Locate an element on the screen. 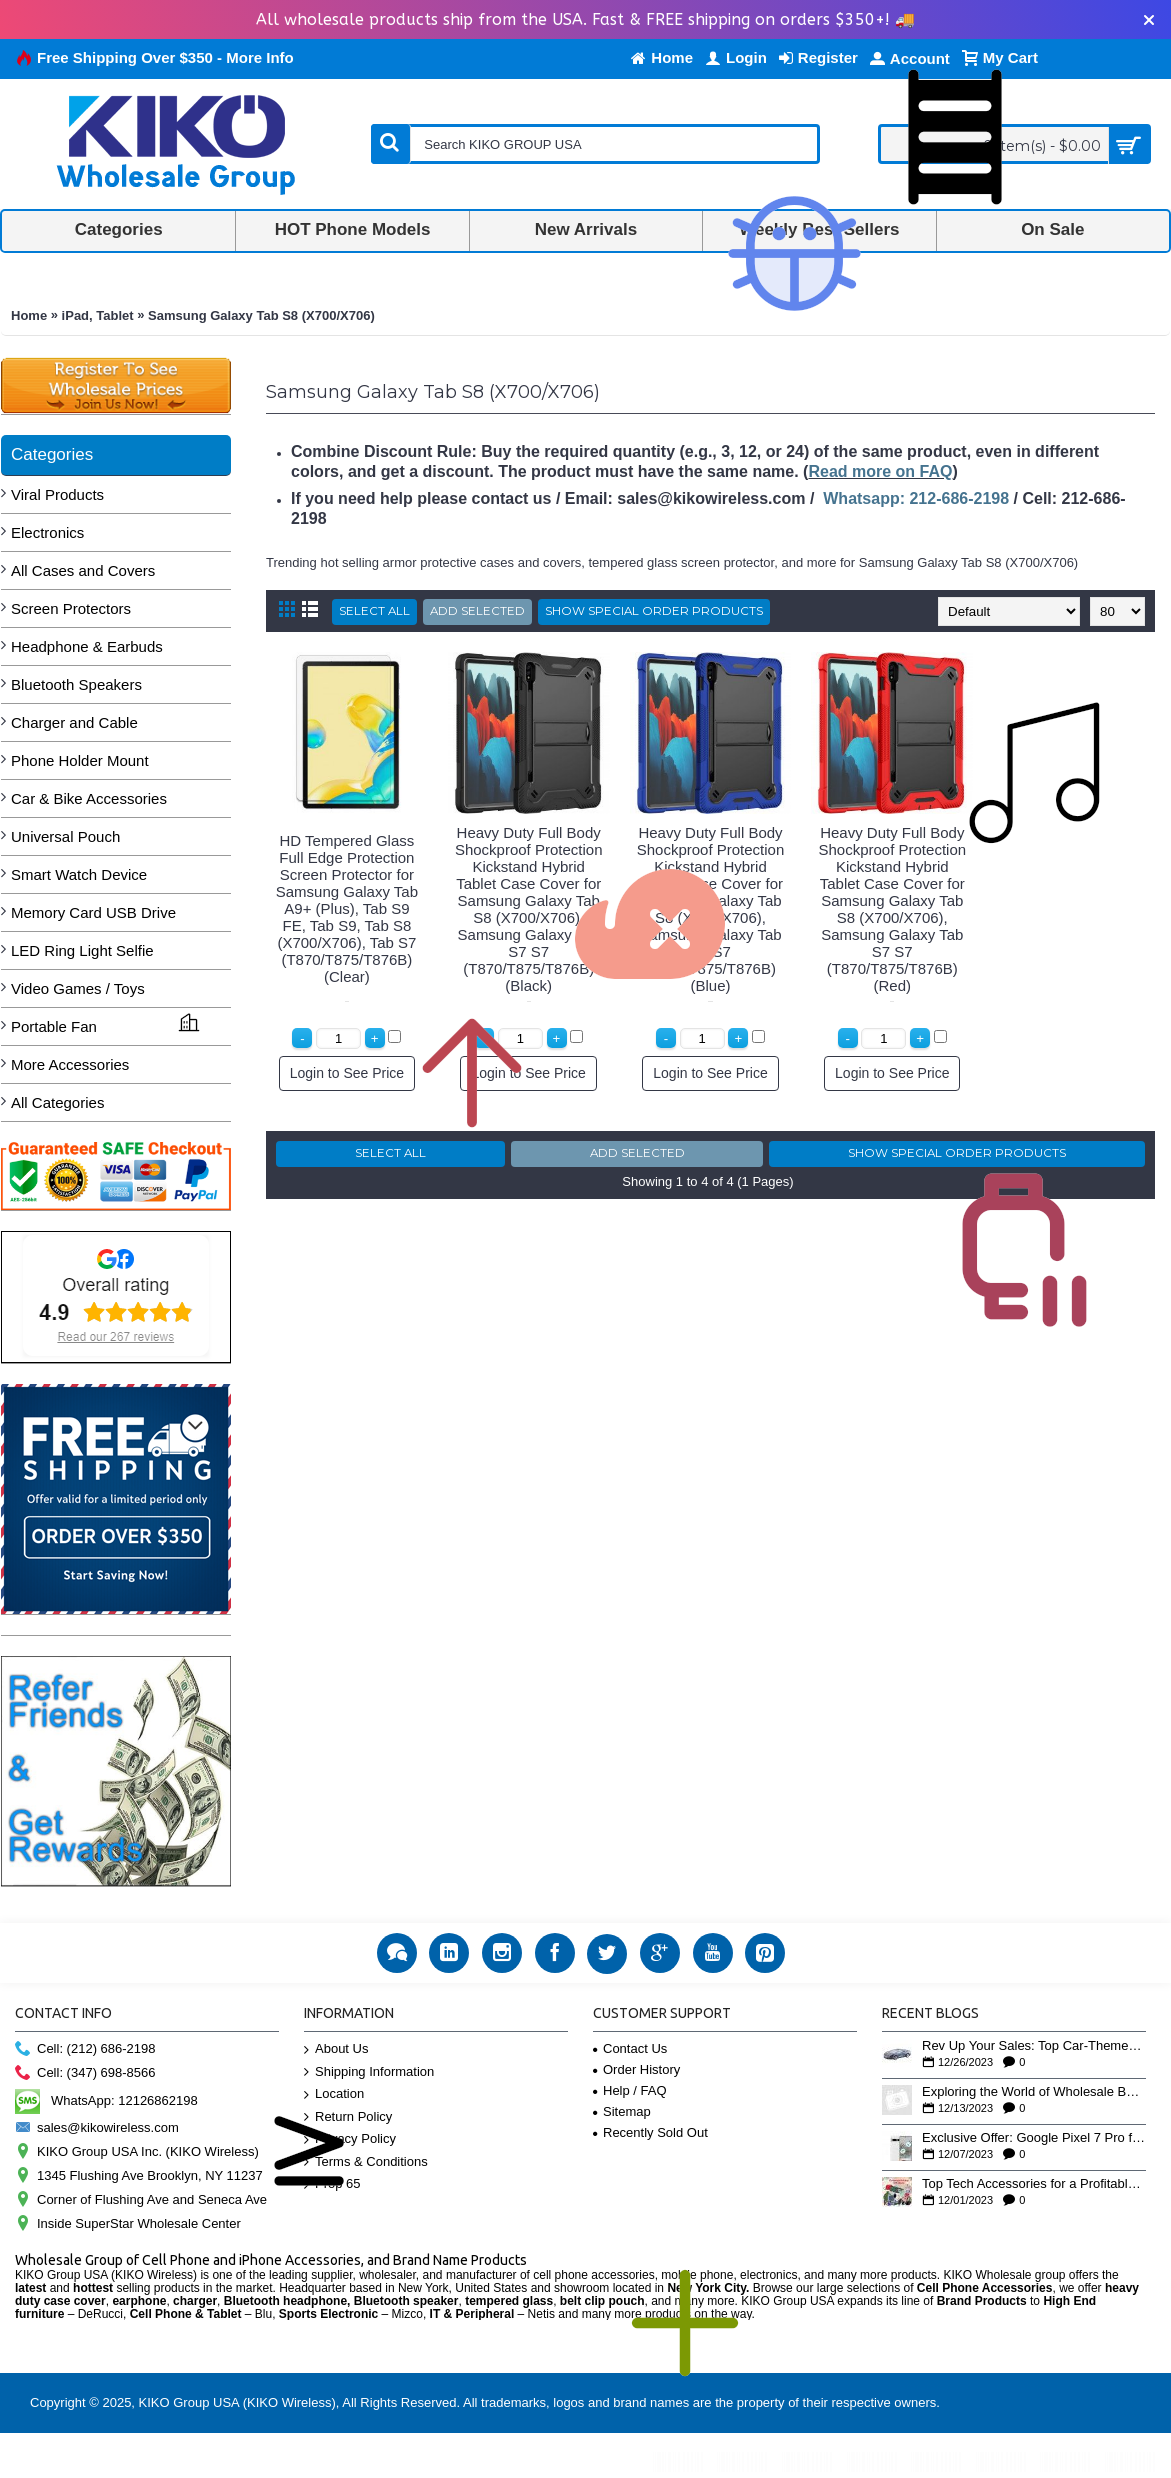 Image resolution: width=1171 pixels, height=2478 pixels. move item up in a list is located at coordinates (472, 1073).